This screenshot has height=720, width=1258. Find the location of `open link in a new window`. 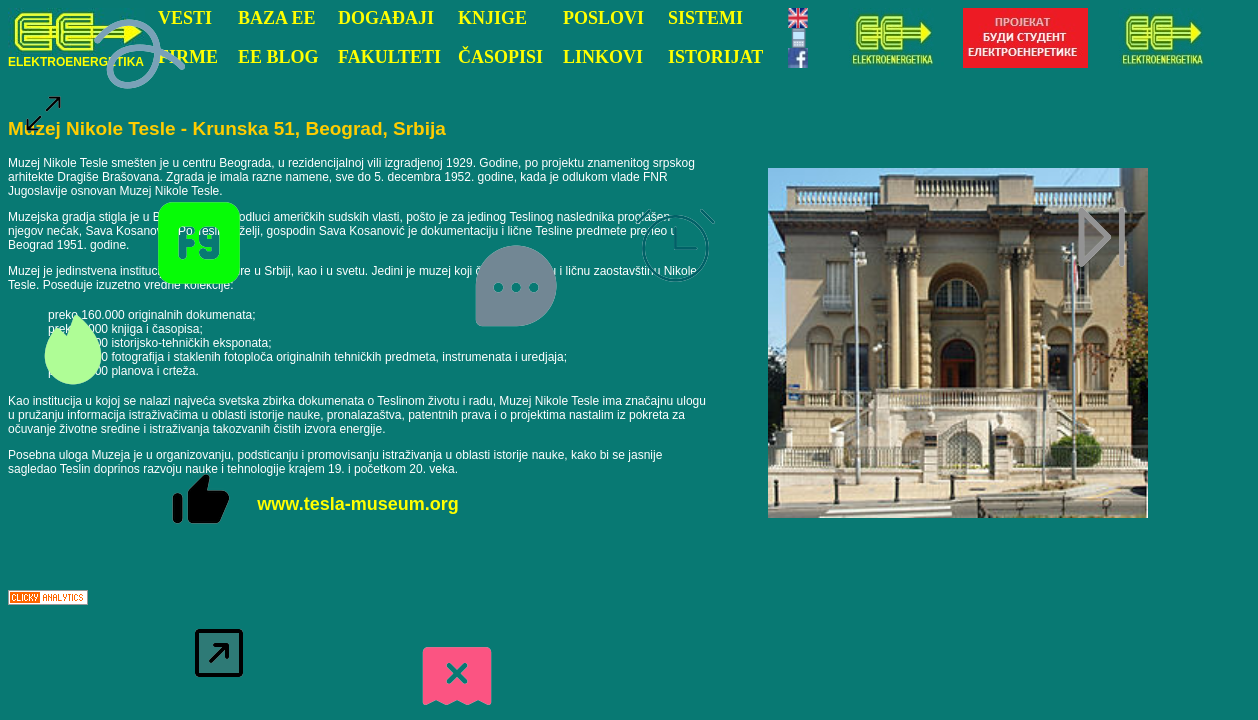

open link in a new window is located at coordinates (219, 653).